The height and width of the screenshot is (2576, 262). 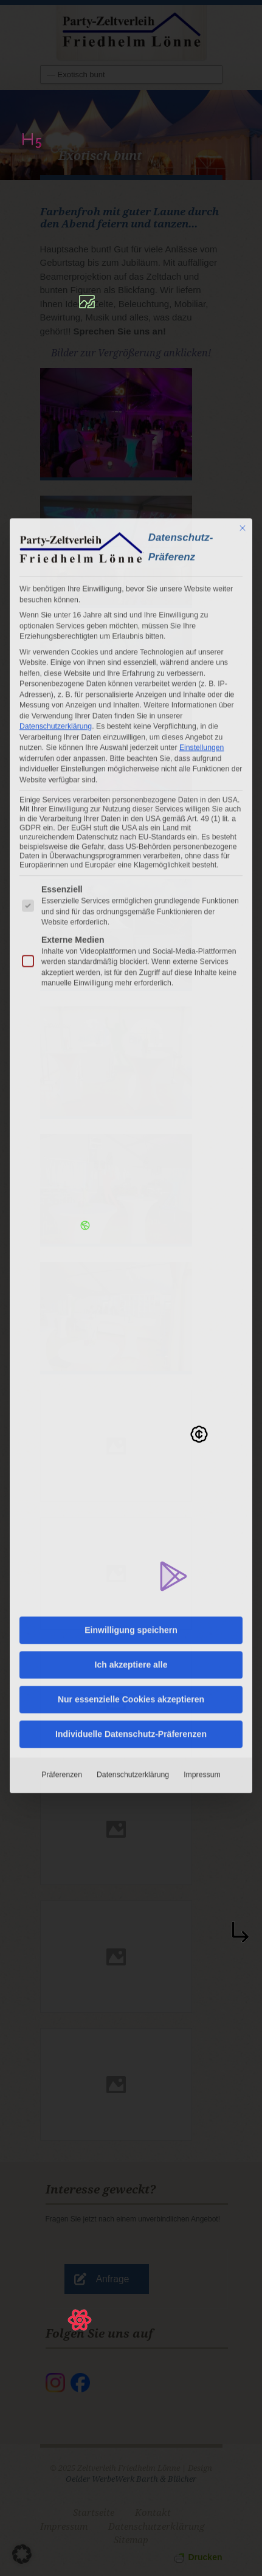 I want to click on switch to western hemisphere or Americas region, so click(x=85, y=1225).